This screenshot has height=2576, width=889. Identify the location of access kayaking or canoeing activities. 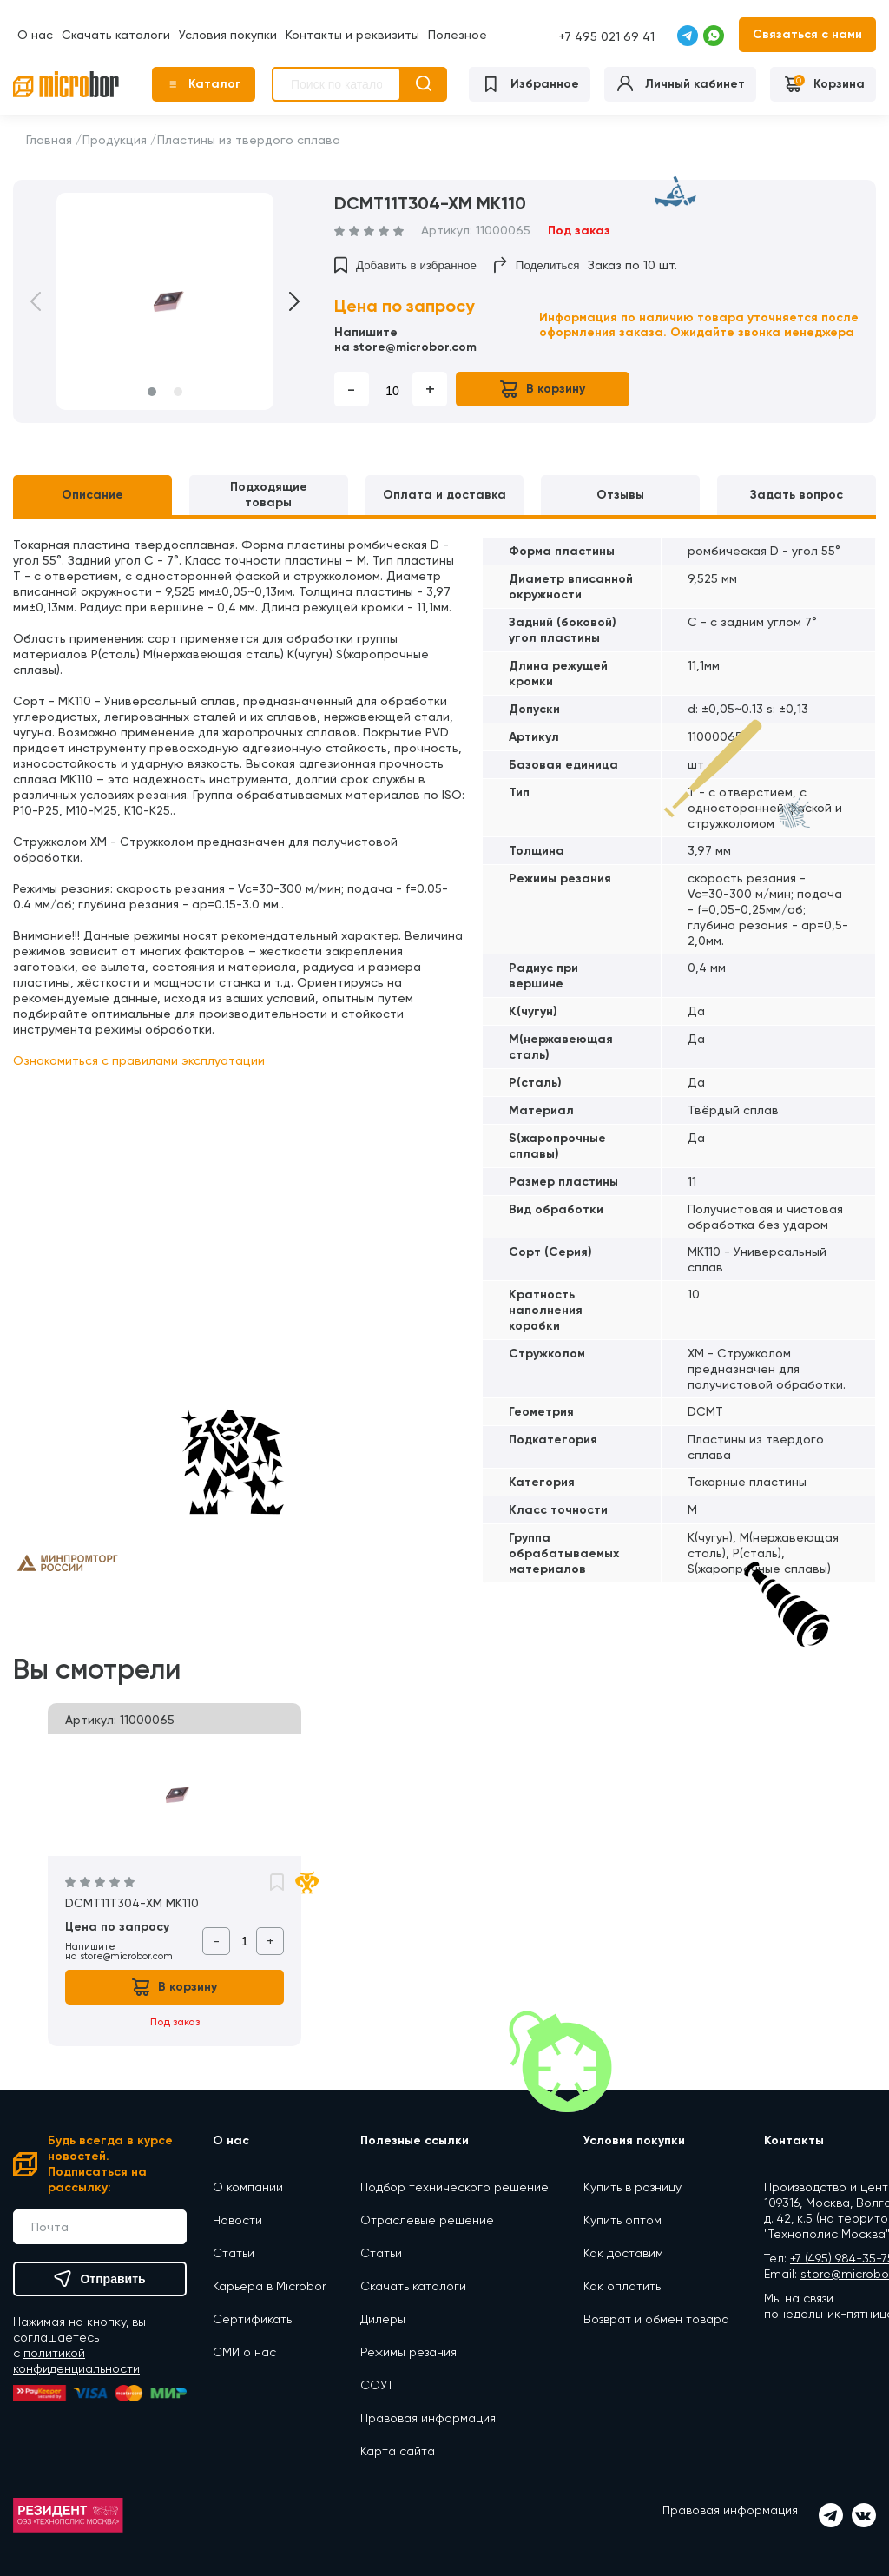
(675, 193).